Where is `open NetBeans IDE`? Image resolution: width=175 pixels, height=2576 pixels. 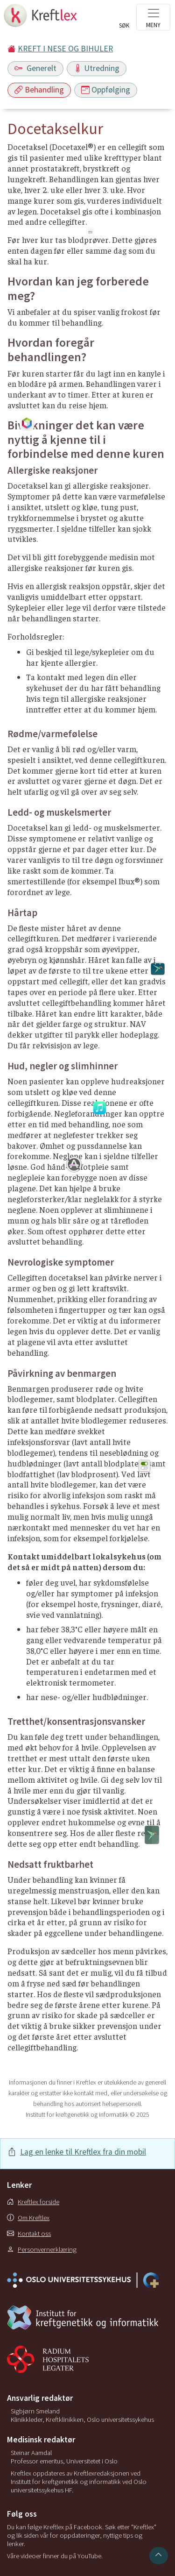
open NetBeans IDE is located at coordinates (27, 423).